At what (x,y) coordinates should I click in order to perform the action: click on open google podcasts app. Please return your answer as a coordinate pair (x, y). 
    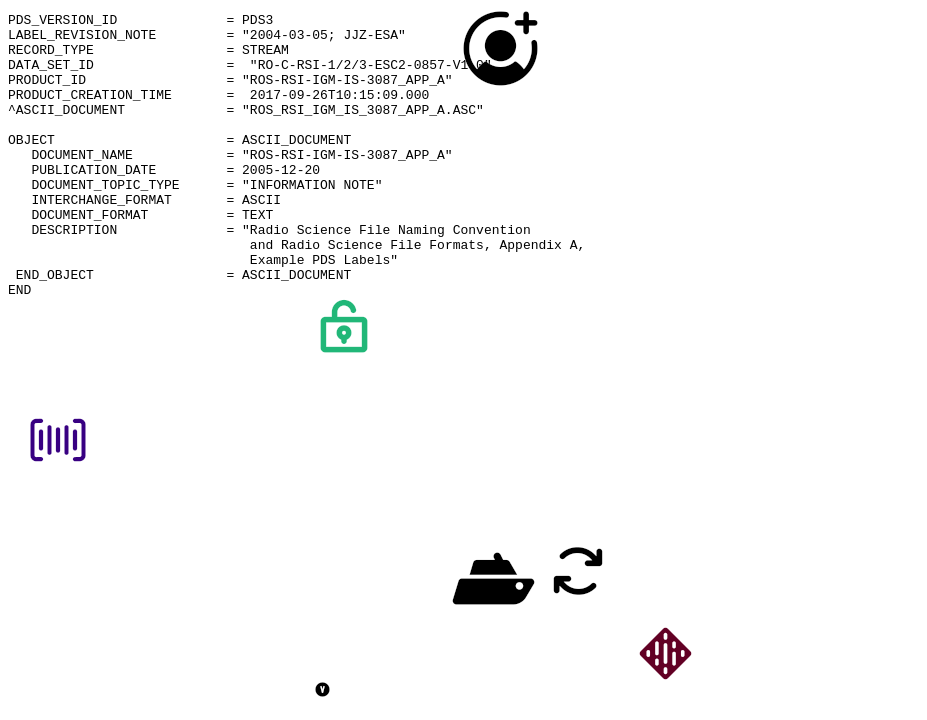
    Looking at the image, I should click on (665, 653).